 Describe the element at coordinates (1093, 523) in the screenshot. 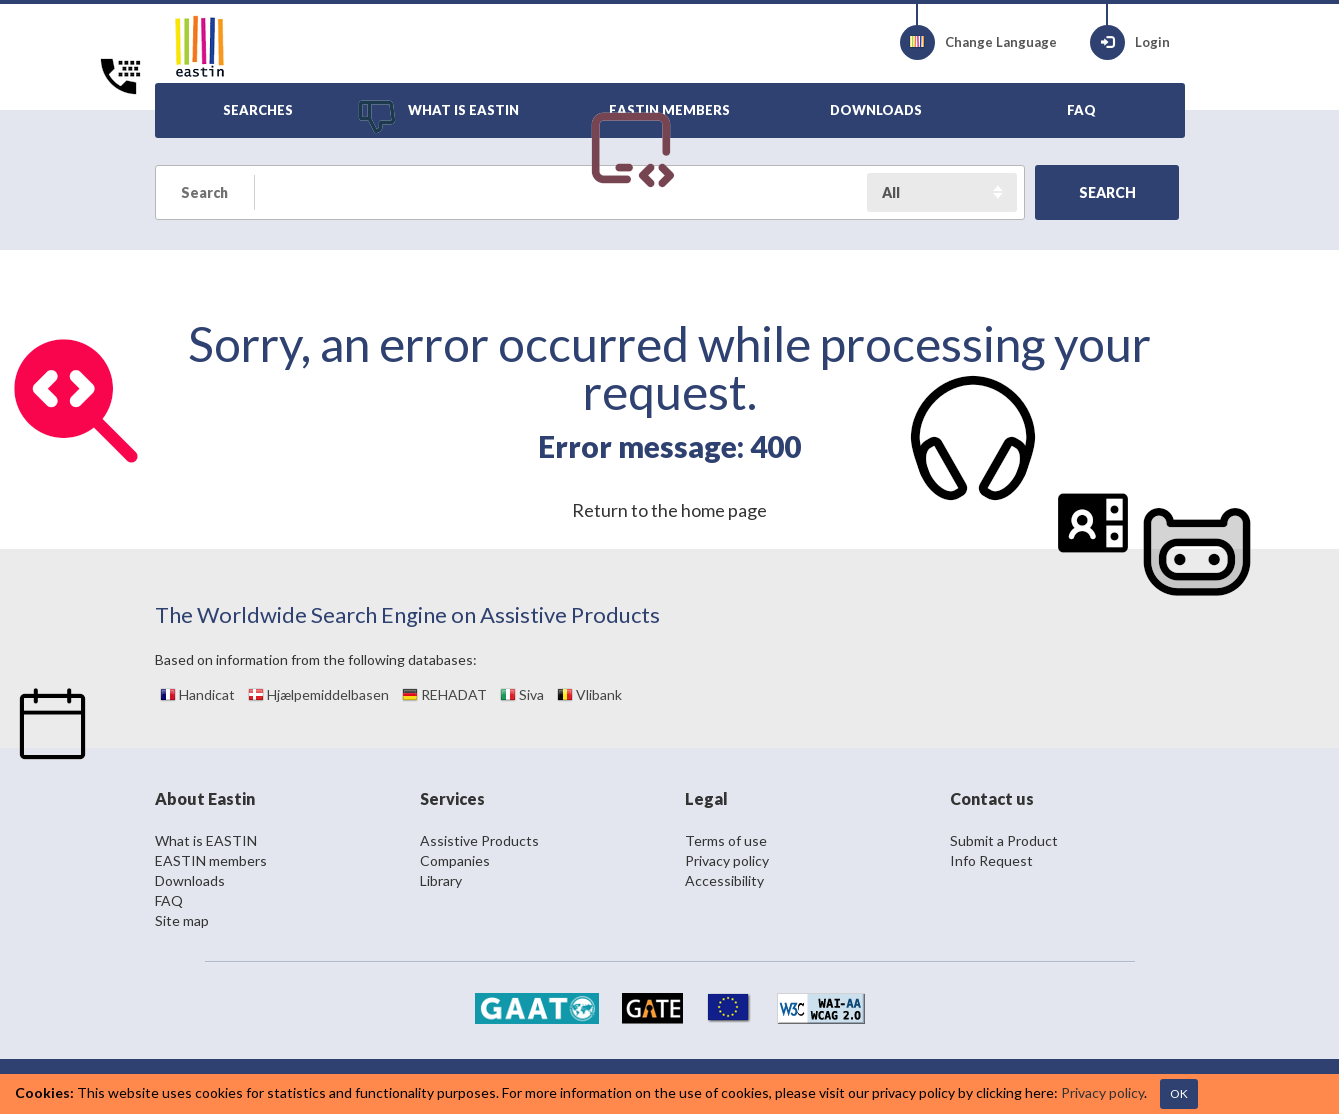

I see `start or join a video conference` at that location.